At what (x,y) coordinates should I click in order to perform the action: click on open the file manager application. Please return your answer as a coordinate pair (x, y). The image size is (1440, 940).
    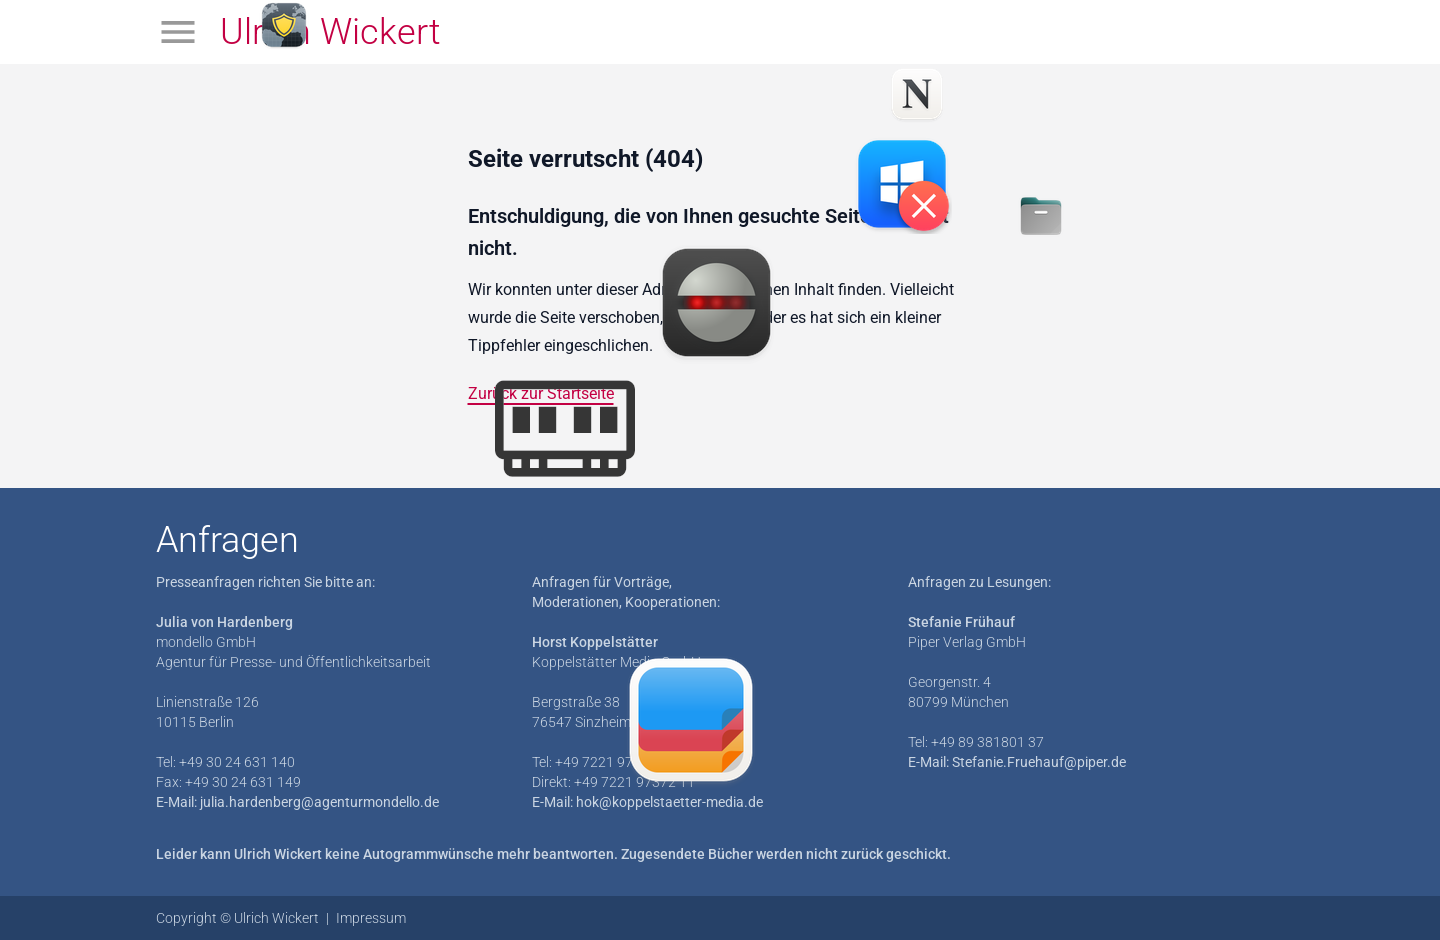
    Looking at the image, I should click on (1041, 216).